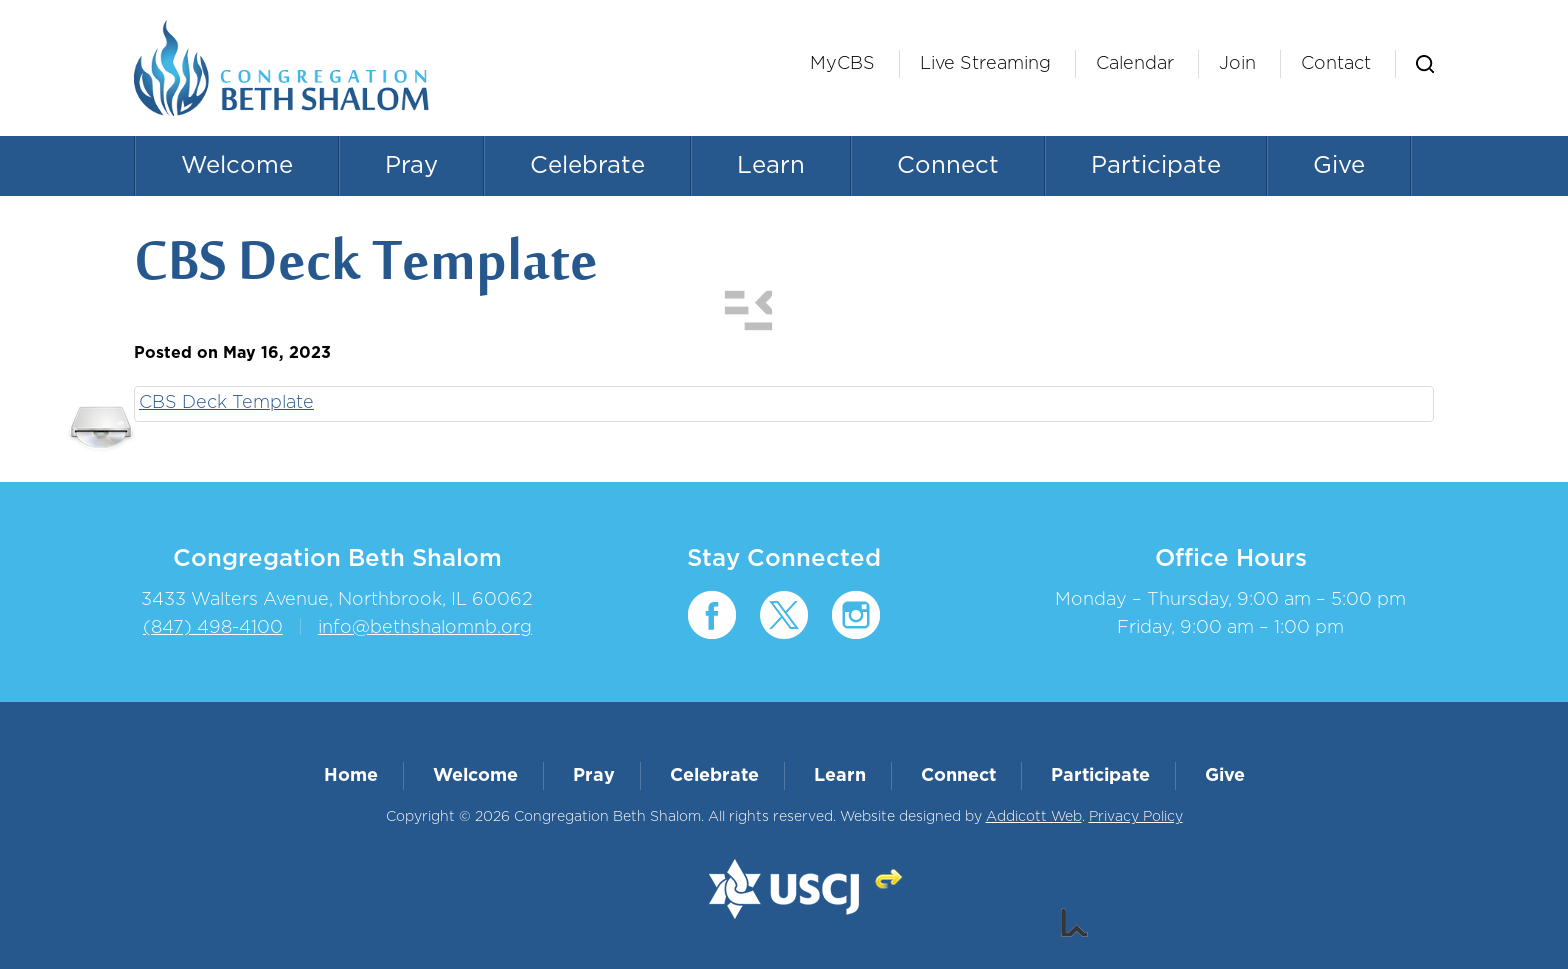  What do you see at coordinates (889, 878) in the screenshot?
I see `redo last undone action` at bounding box center [889, 878].